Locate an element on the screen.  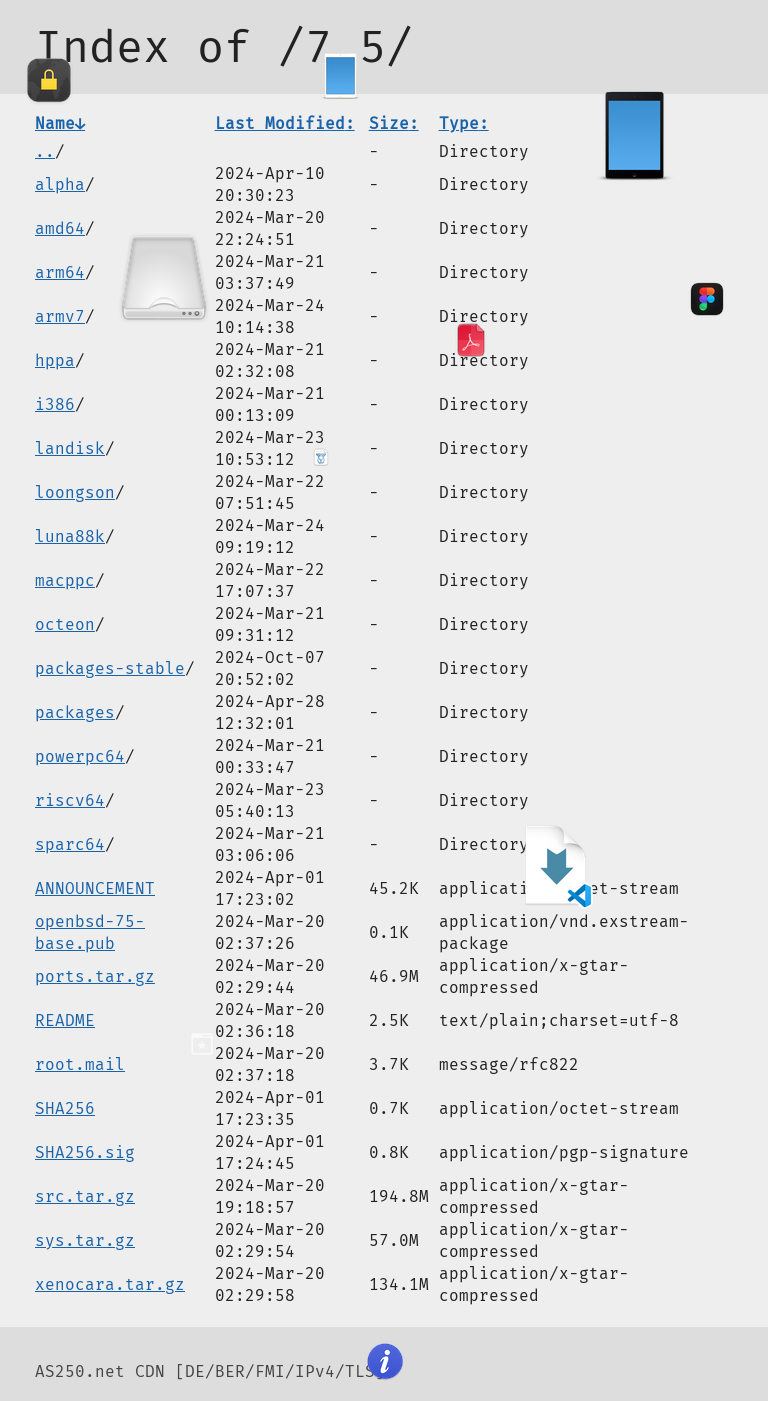
access ssl/tls security settings for web browser is located at coordinates (49, 81).